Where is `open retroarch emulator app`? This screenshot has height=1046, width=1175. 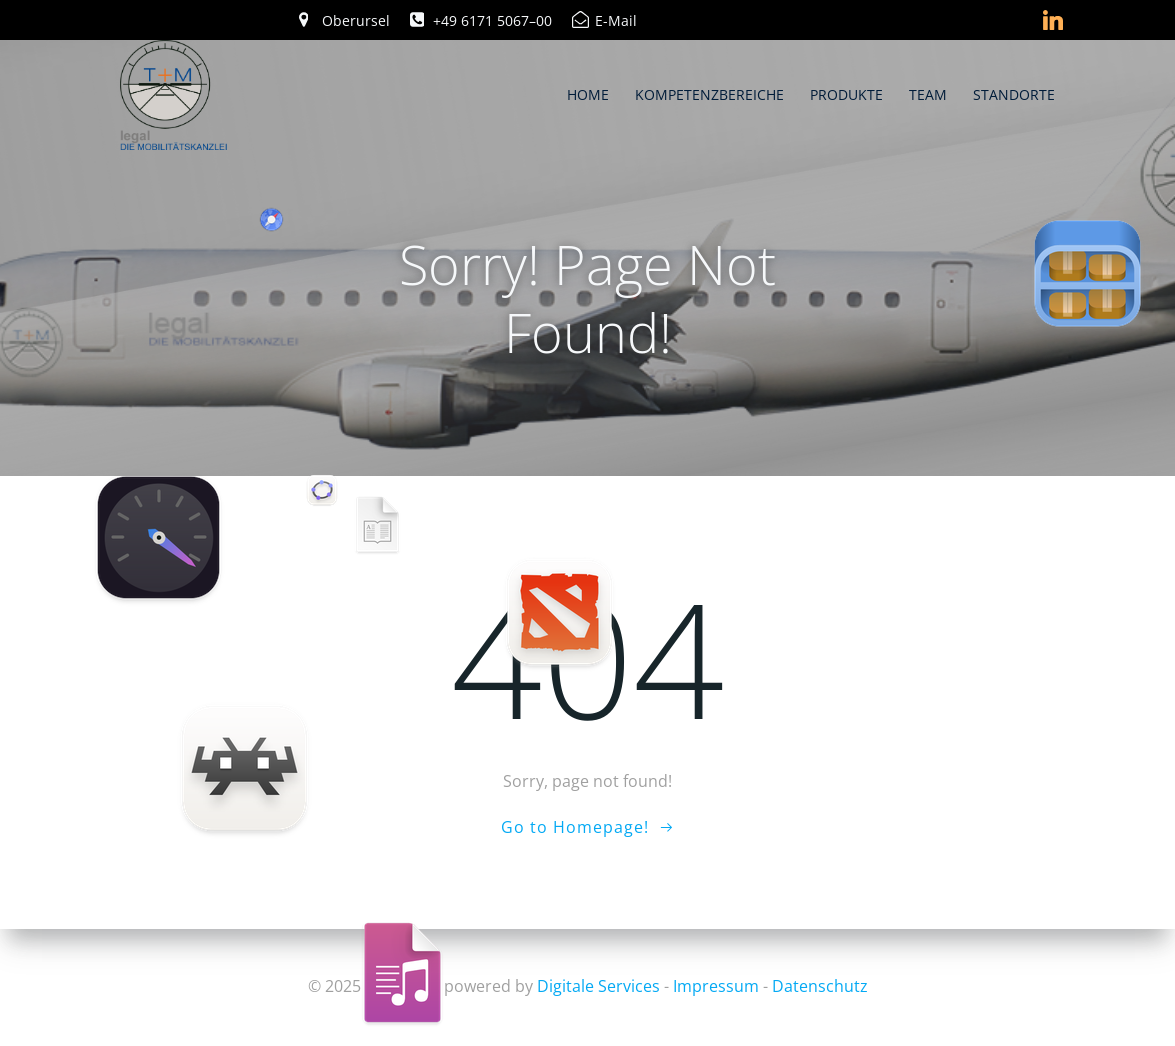 open retroarch emulator app is located at coordinates (244, 768).